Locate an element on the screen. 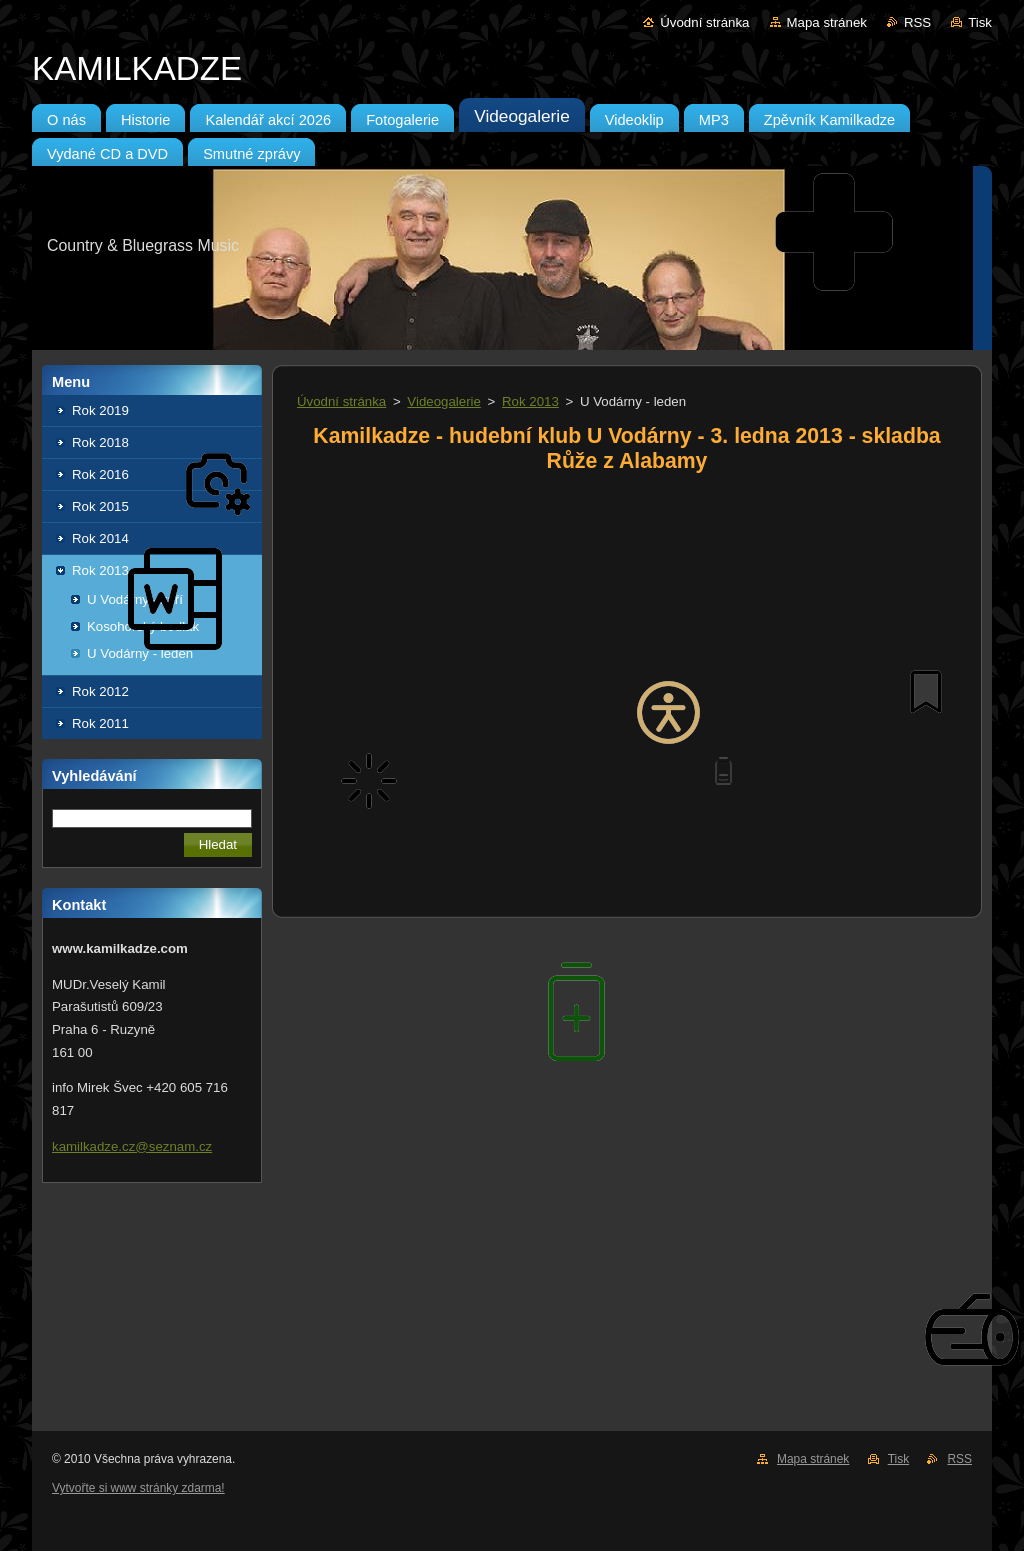 The image size is (1024, 1551). content is loading is located at coordinates (369, 781).